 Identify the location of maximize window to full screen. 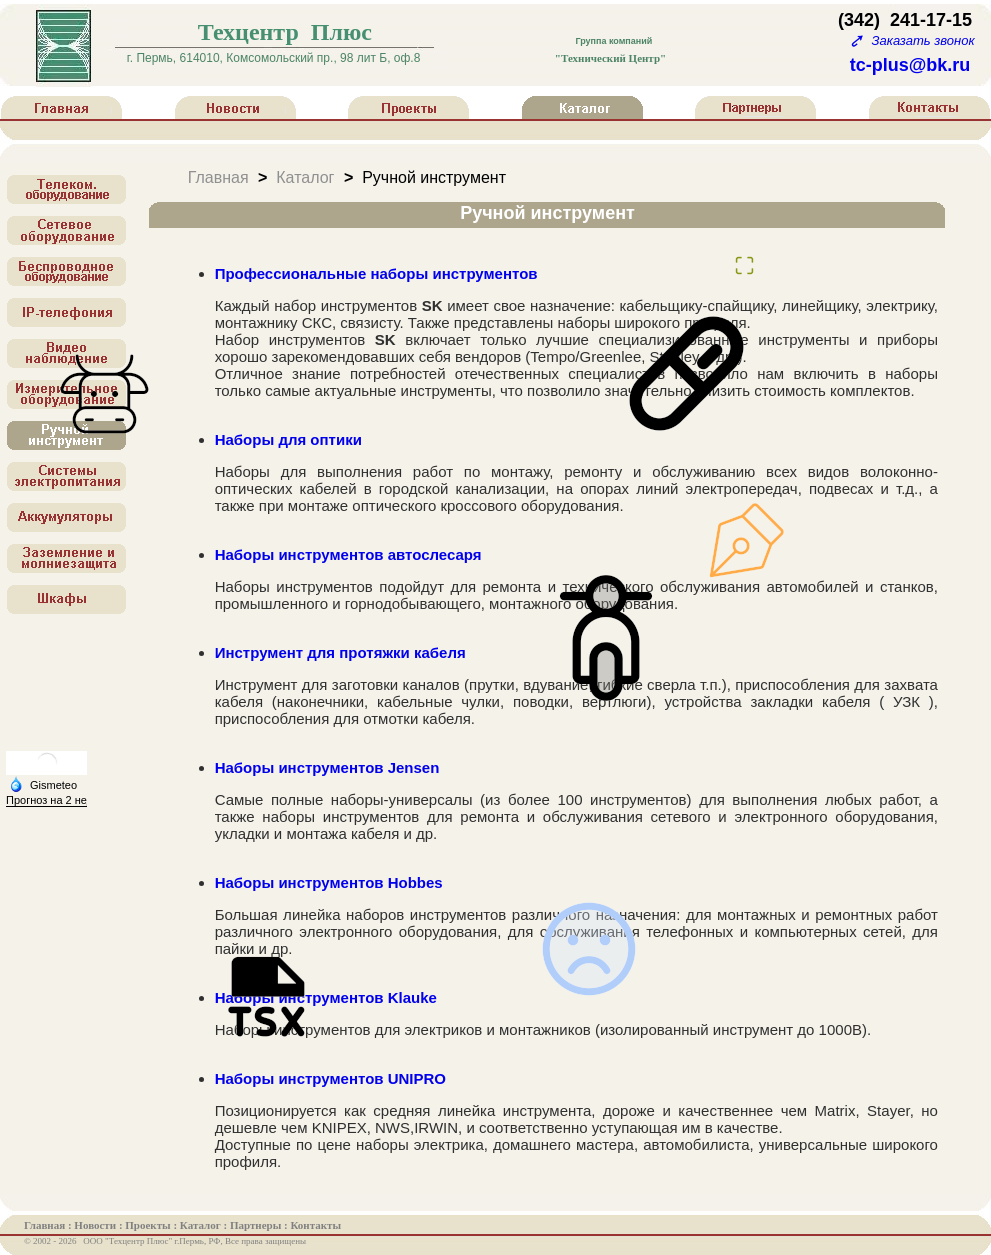
(744, 265).